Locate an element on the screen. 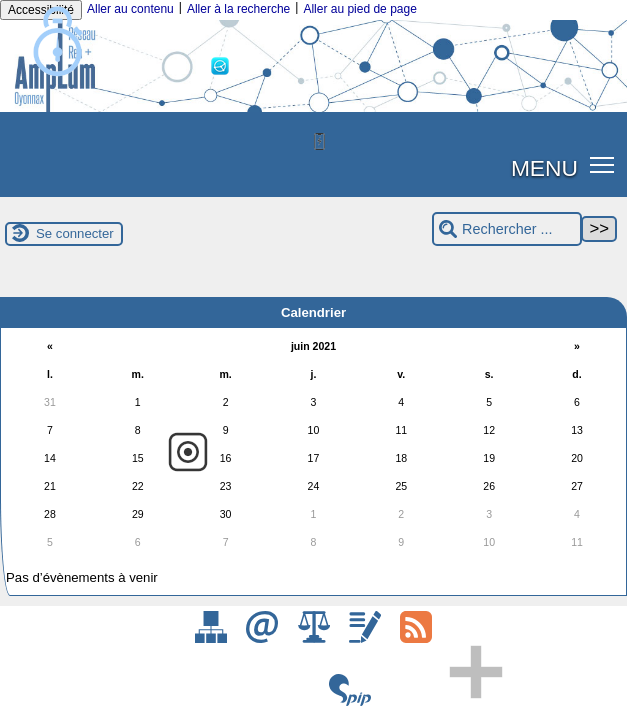 The width and height of the screenshot is (627, 728). open rhythmbox music player is located at coordinates (188, 452).